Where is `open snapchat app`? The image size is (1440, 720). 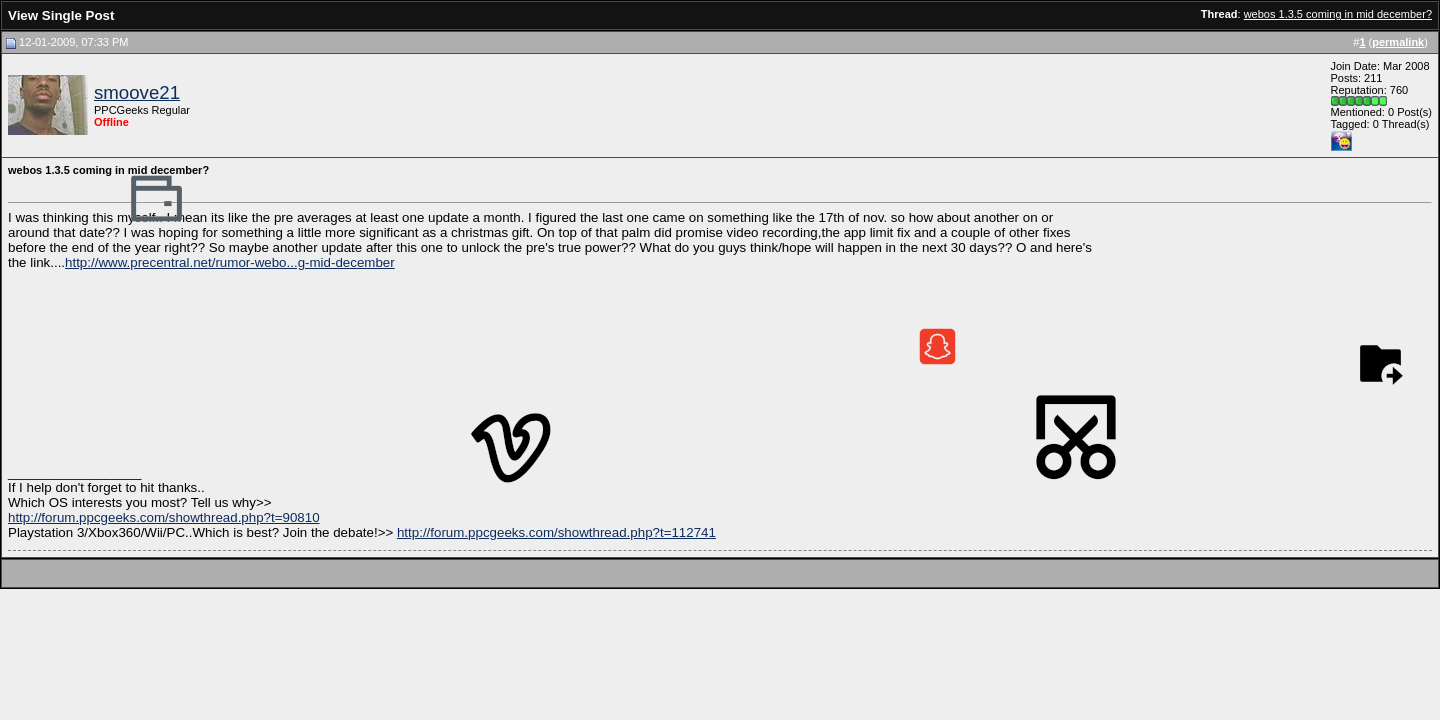
open snapchat app is located at coordinates (937, 346).